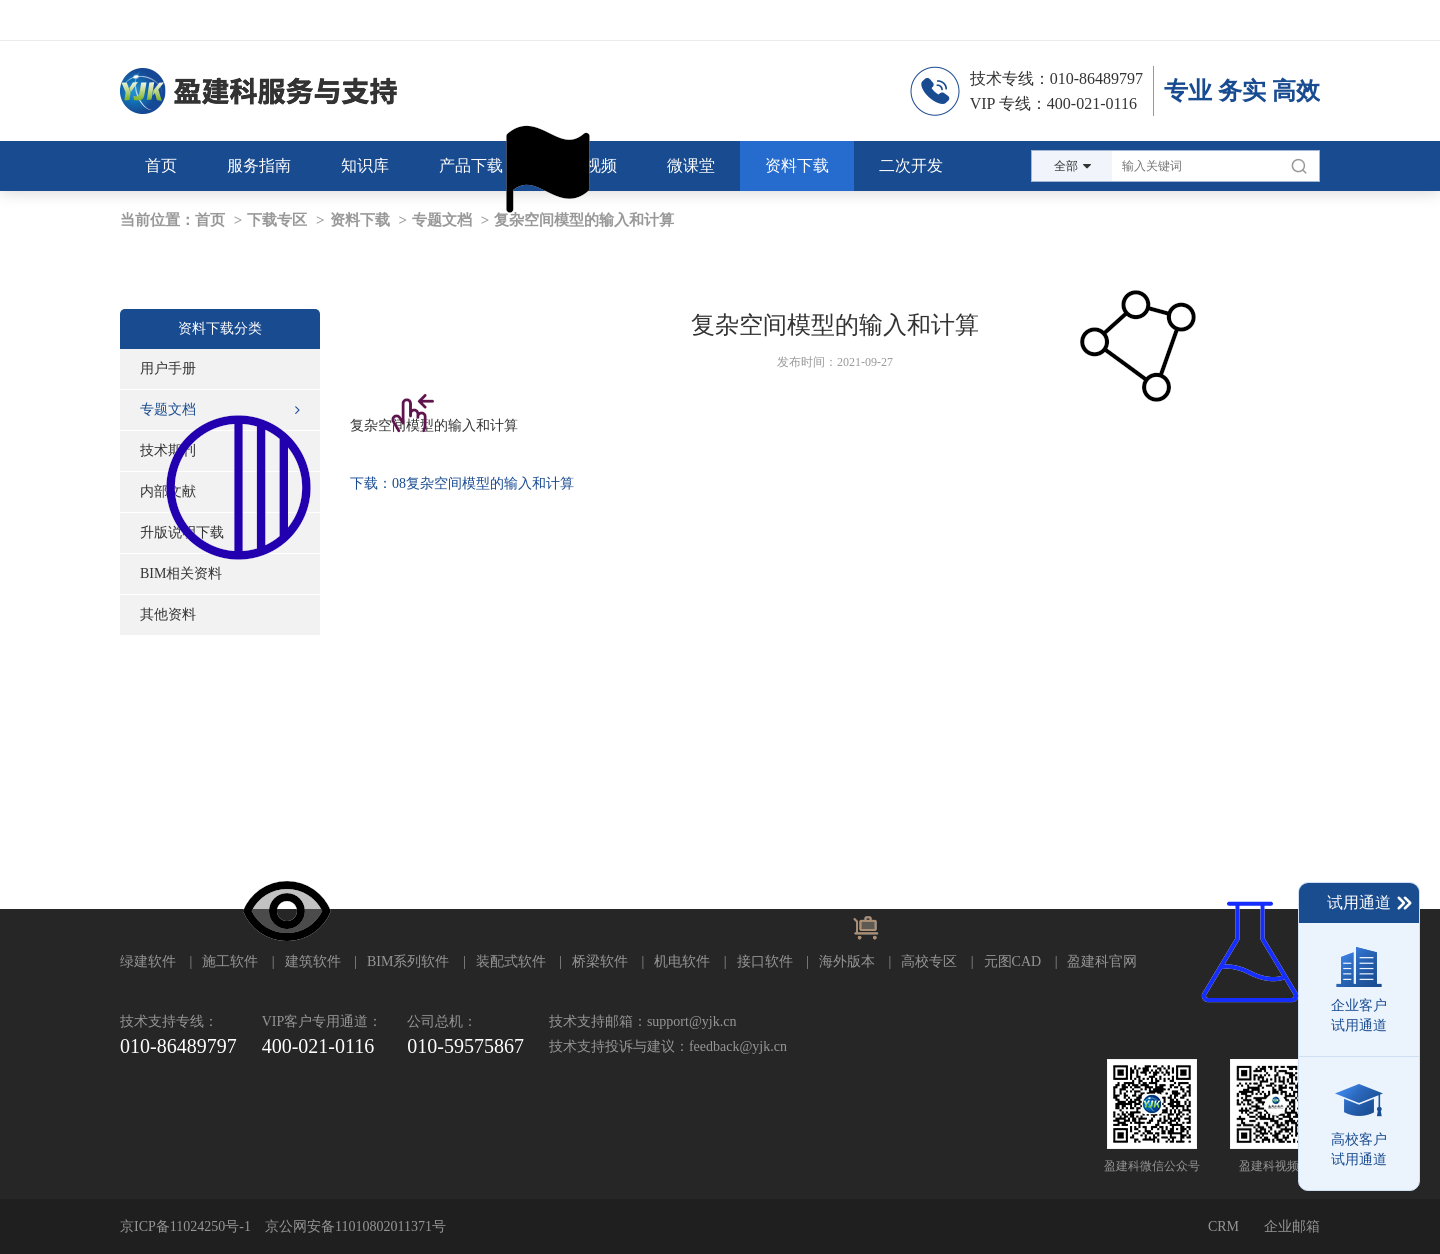 Image resolution: width=1440 pixels, height=1254 pixels. I want to click on create a polygon shape or selection, so click(1140, 346).